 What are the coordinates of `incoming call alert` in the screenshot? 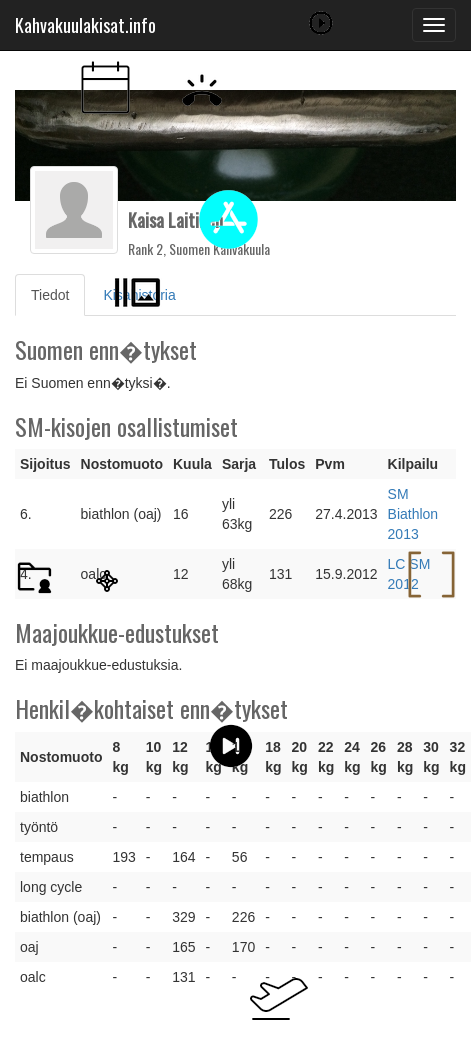 It's located at (202, 91).